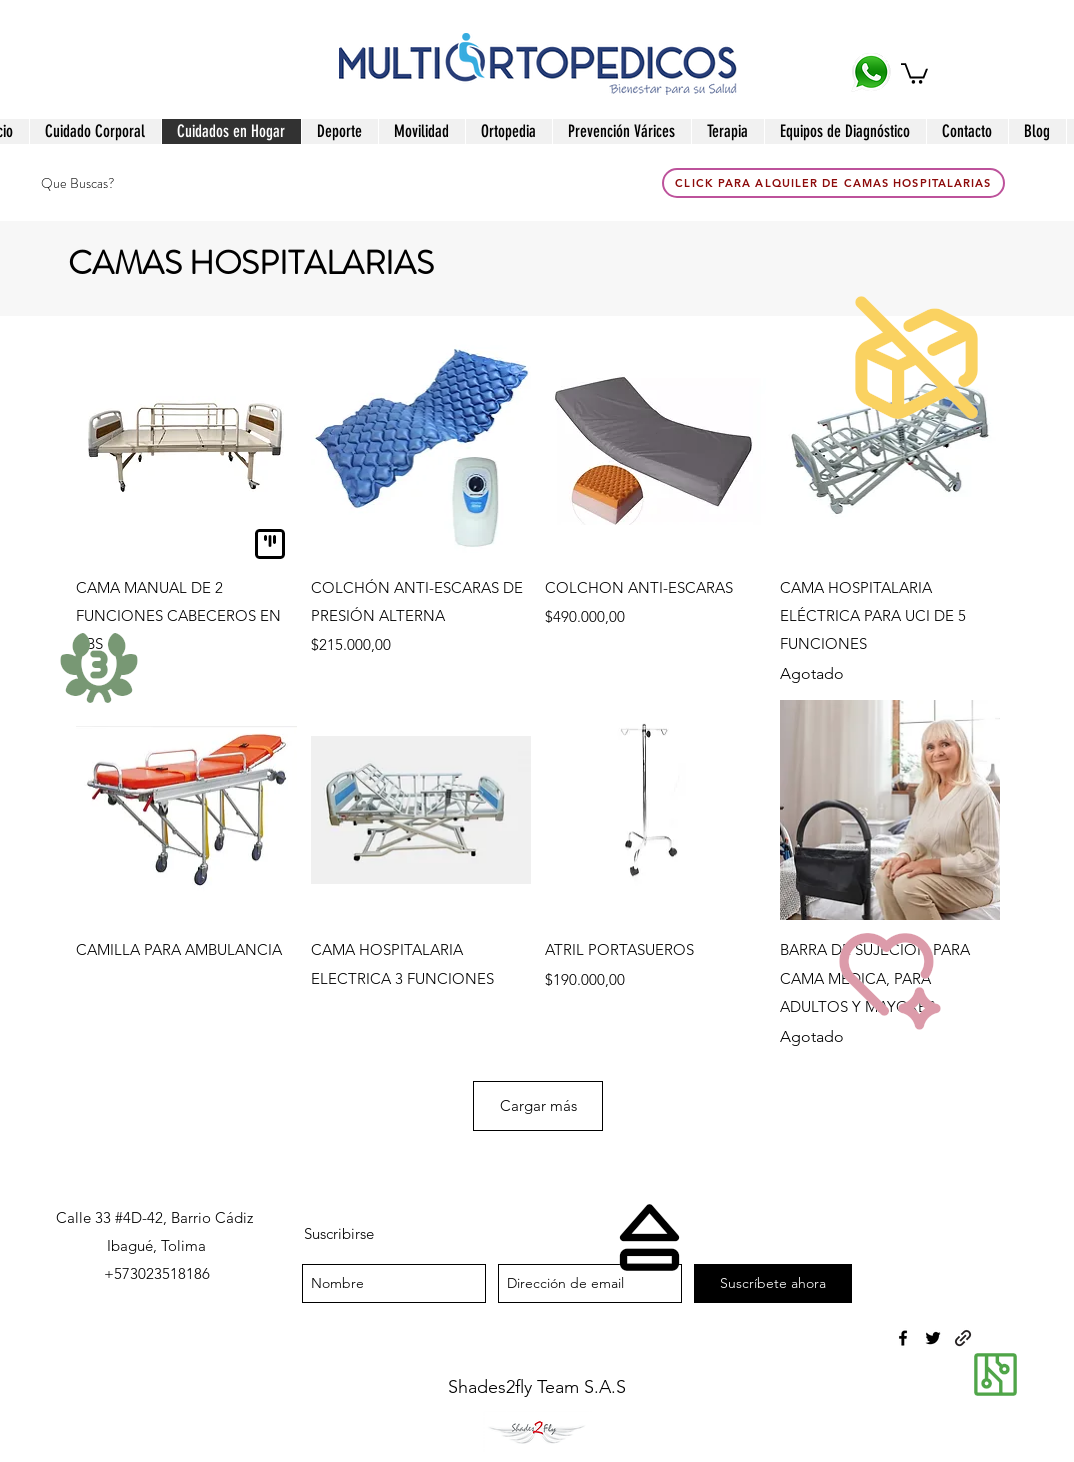 The image size is (1074, 1462). What do you see at coordinates (99, 668) in the screenshot?
I see `indicates third place ranking or bronze medal status` at bounding box center [99, 668].